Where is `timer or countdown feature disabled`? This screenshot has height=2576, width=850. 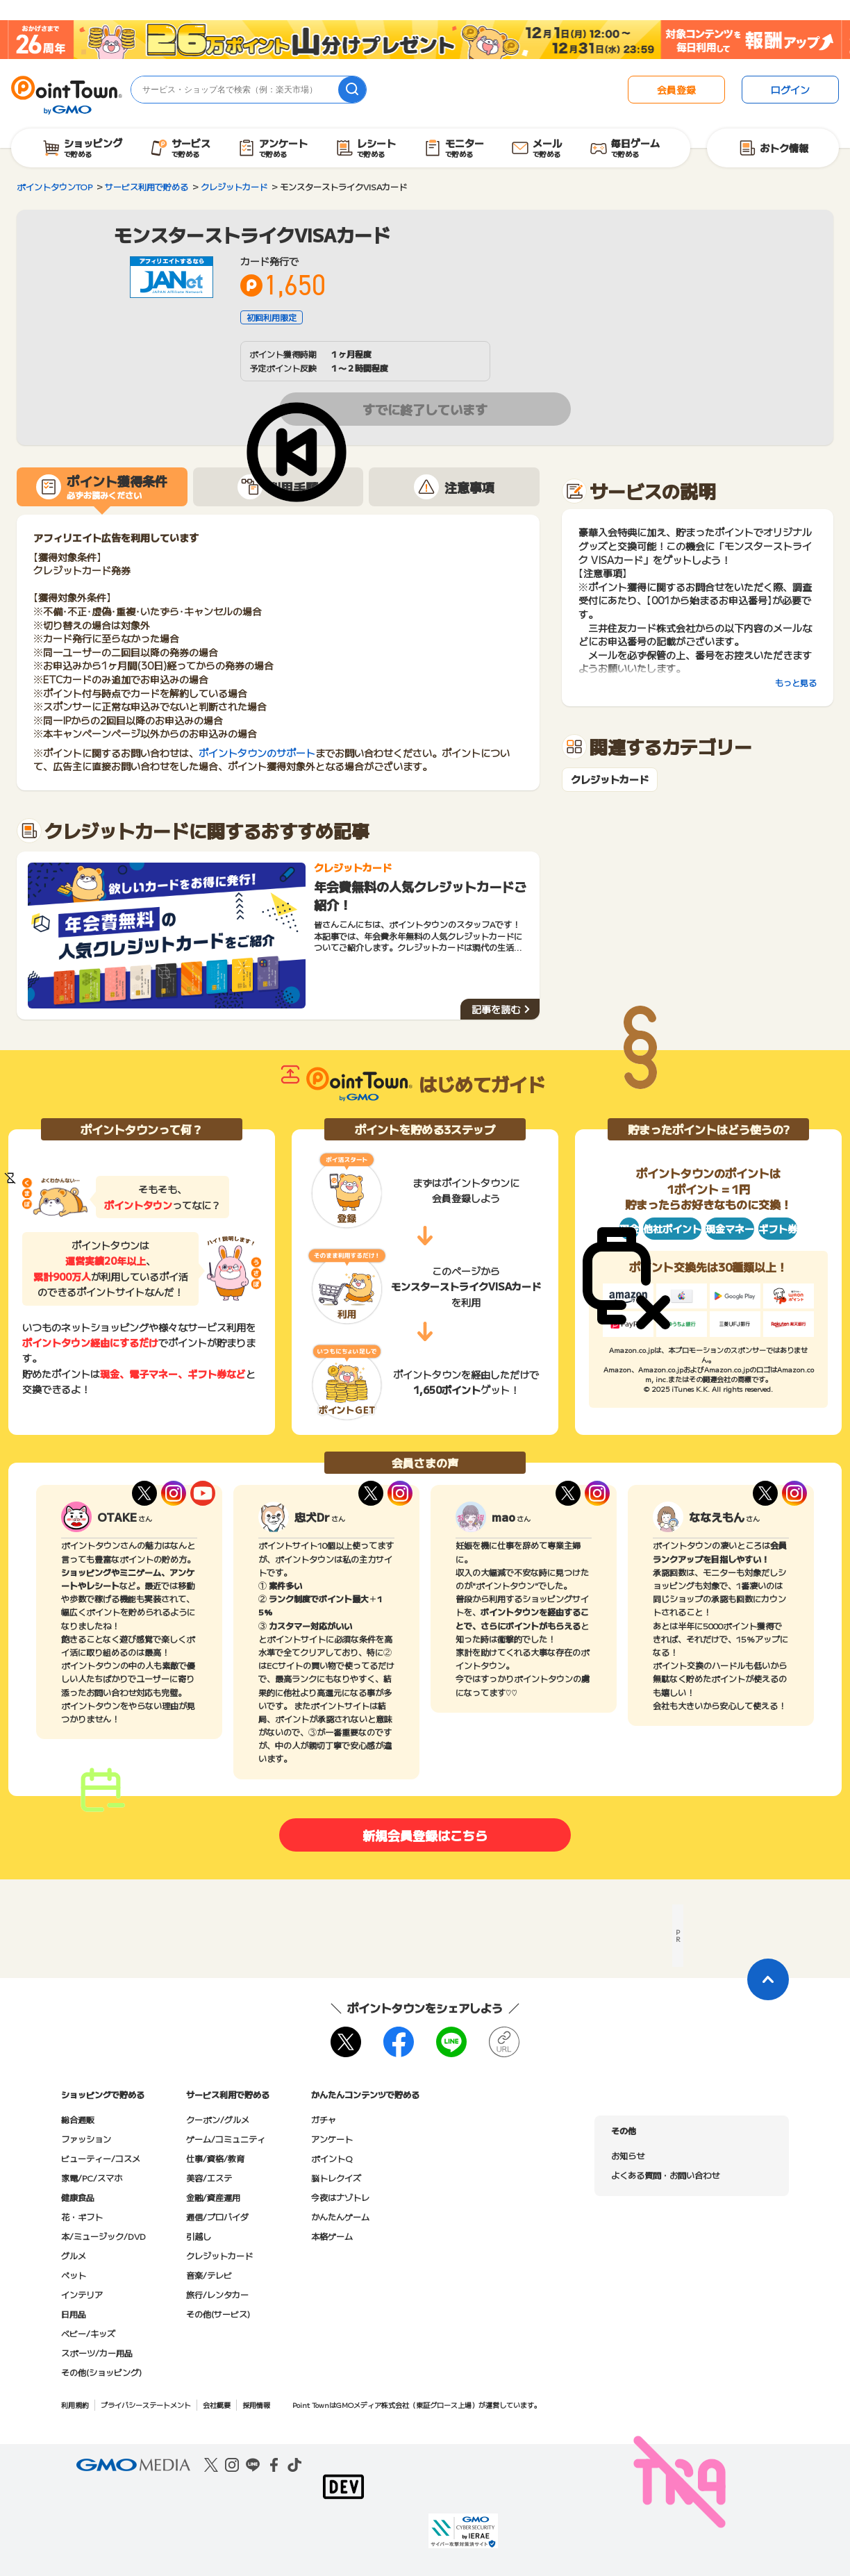 timer or countdown feature disabled is located at coordinates (10, 1178).